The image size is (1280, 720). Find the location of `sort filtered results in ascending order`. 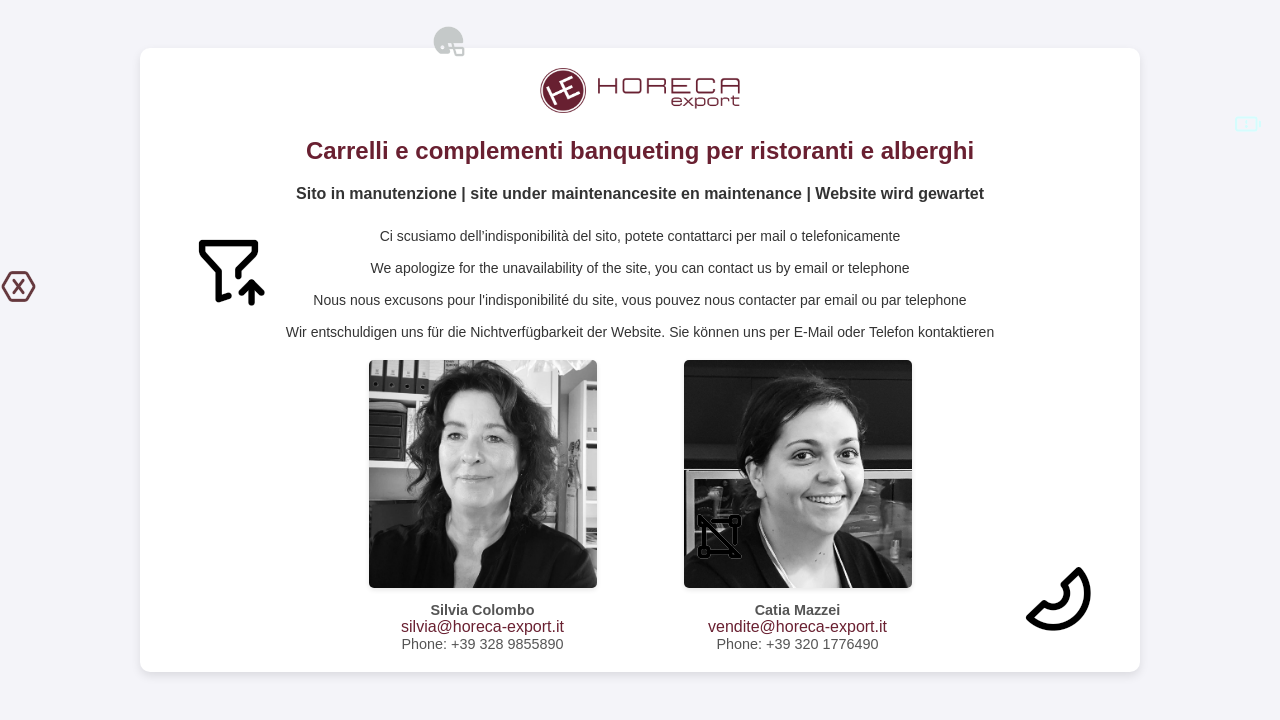

sort filtered results in ascending order is located at coordinates (228, 269).